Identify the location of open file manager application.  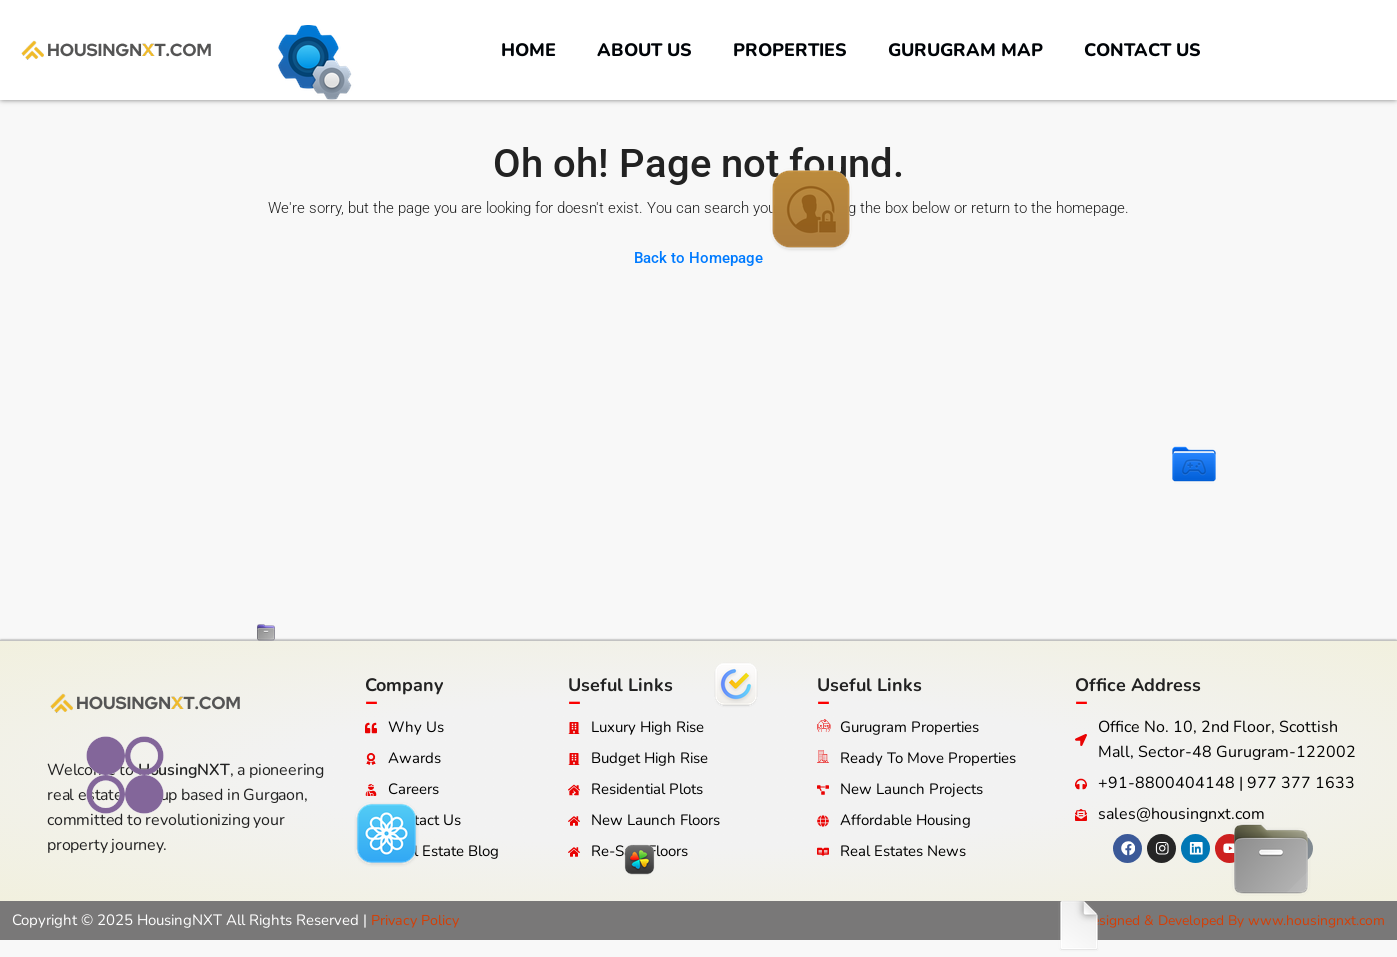
(266, 632).